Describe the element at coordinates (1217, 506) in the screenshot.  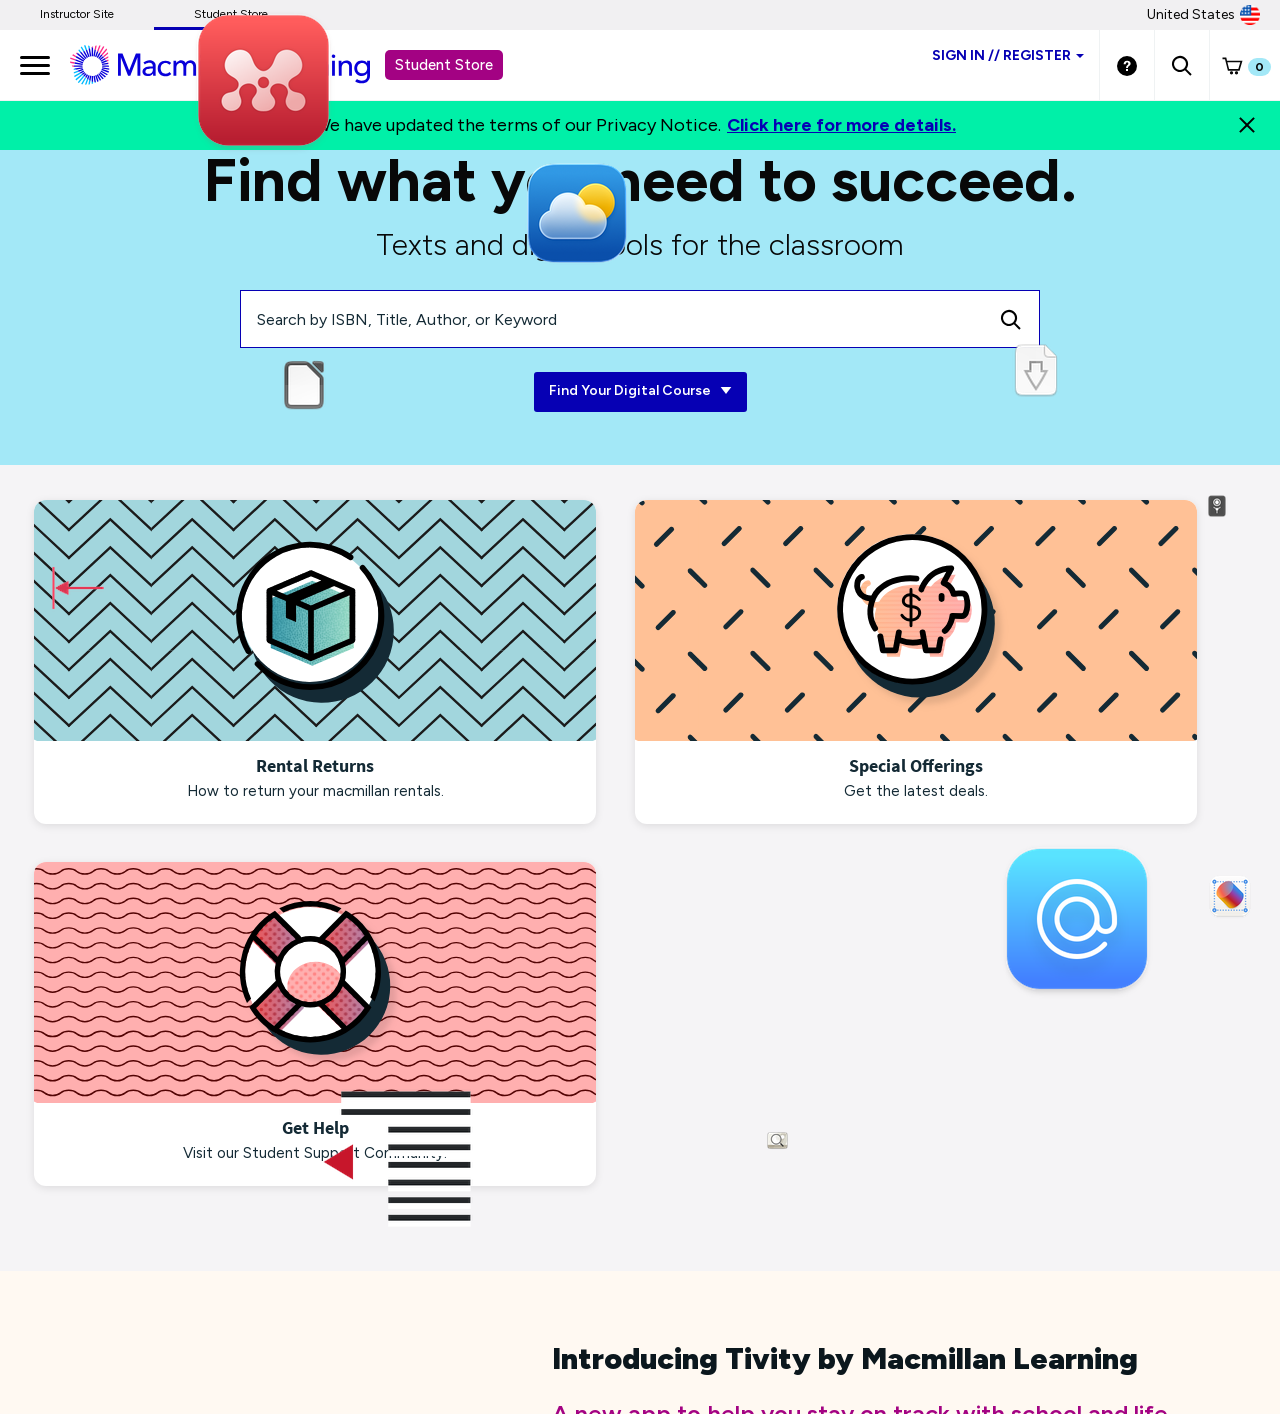
I see `open the backups application` at that location.